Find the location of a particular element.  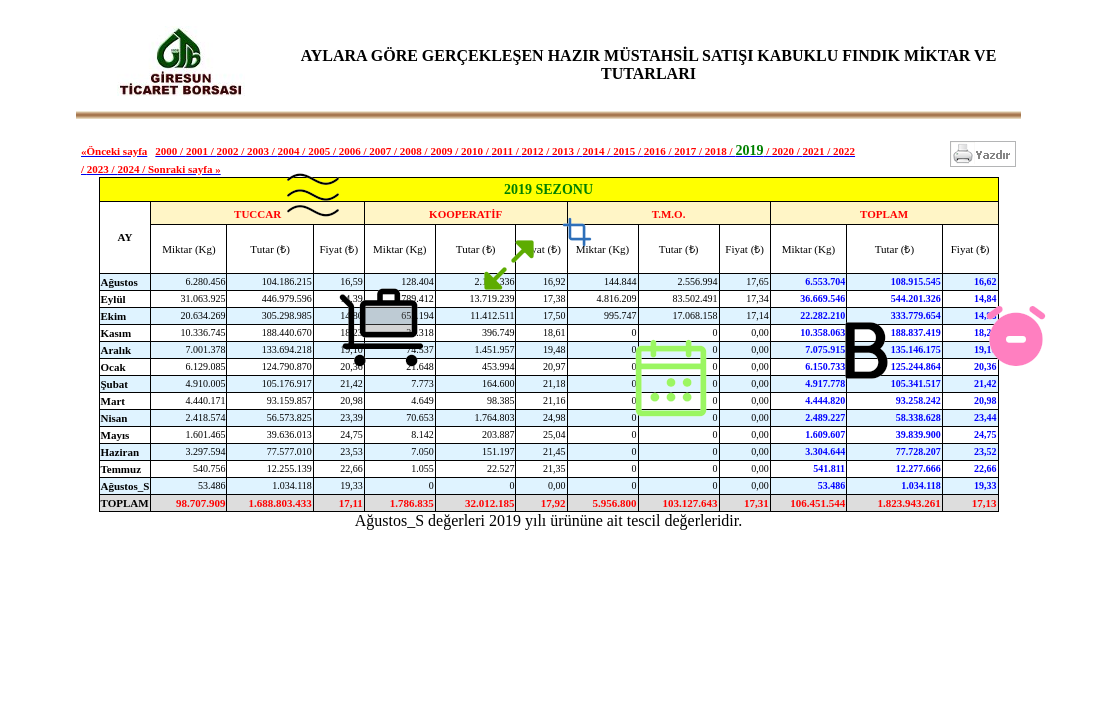

apply bold formatting to selected text is located at coordinates (866, 350).